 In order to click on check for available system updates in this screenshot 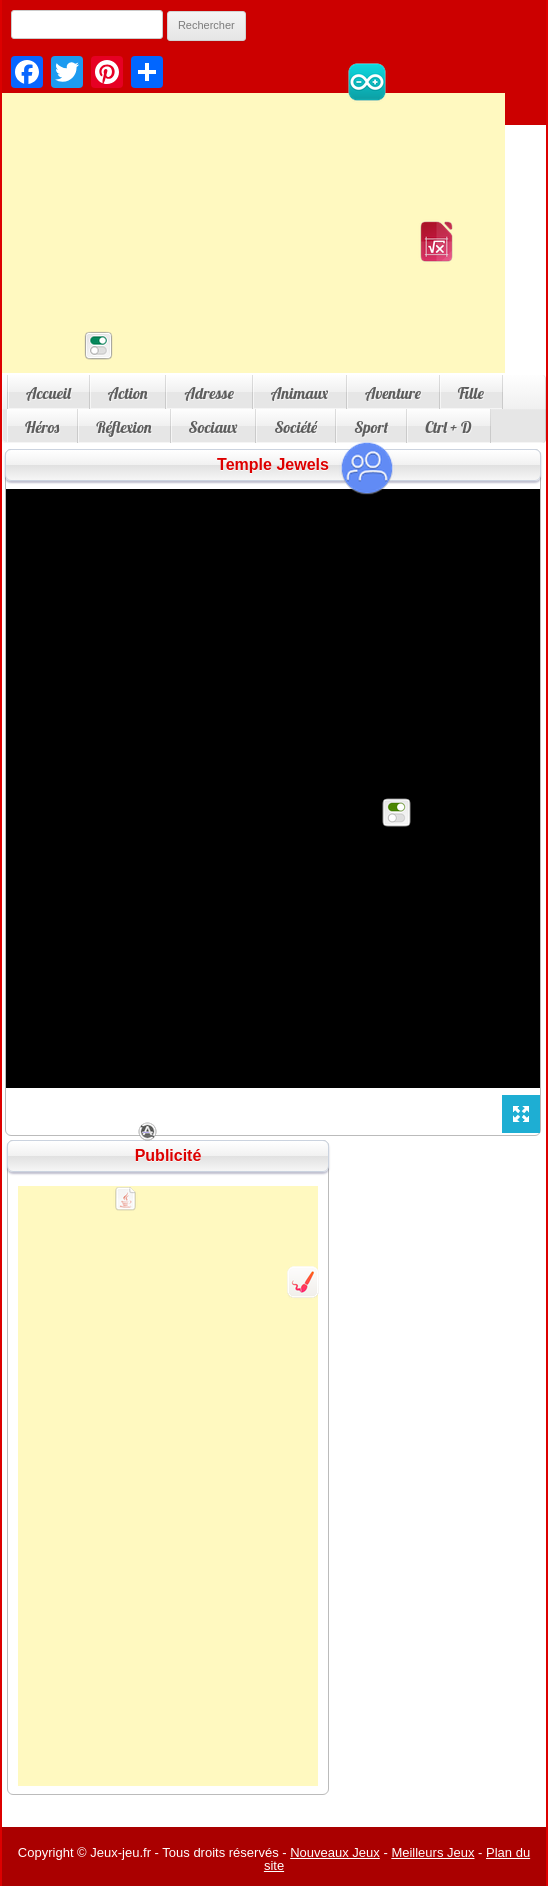, I will do `click(147, 1131)`.